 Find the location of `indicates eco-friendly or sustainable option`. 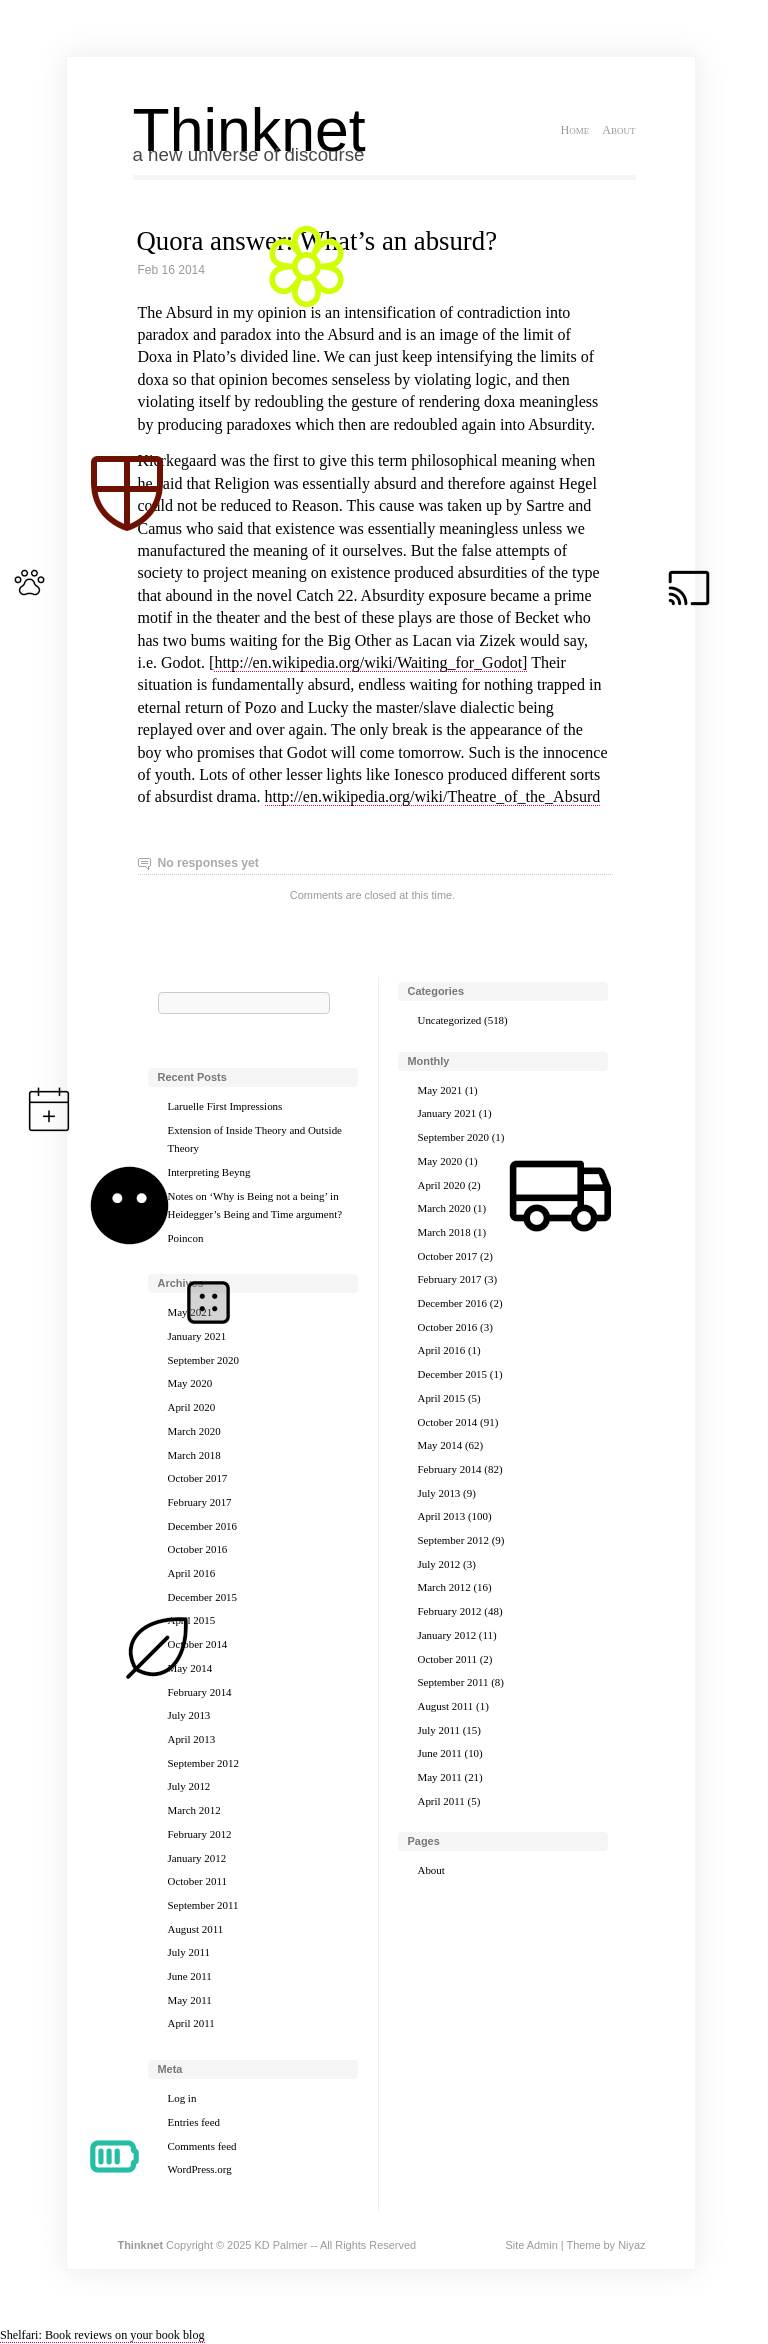

indicates eco-friendly or sustainable option is located at coordinates (157, 1648).